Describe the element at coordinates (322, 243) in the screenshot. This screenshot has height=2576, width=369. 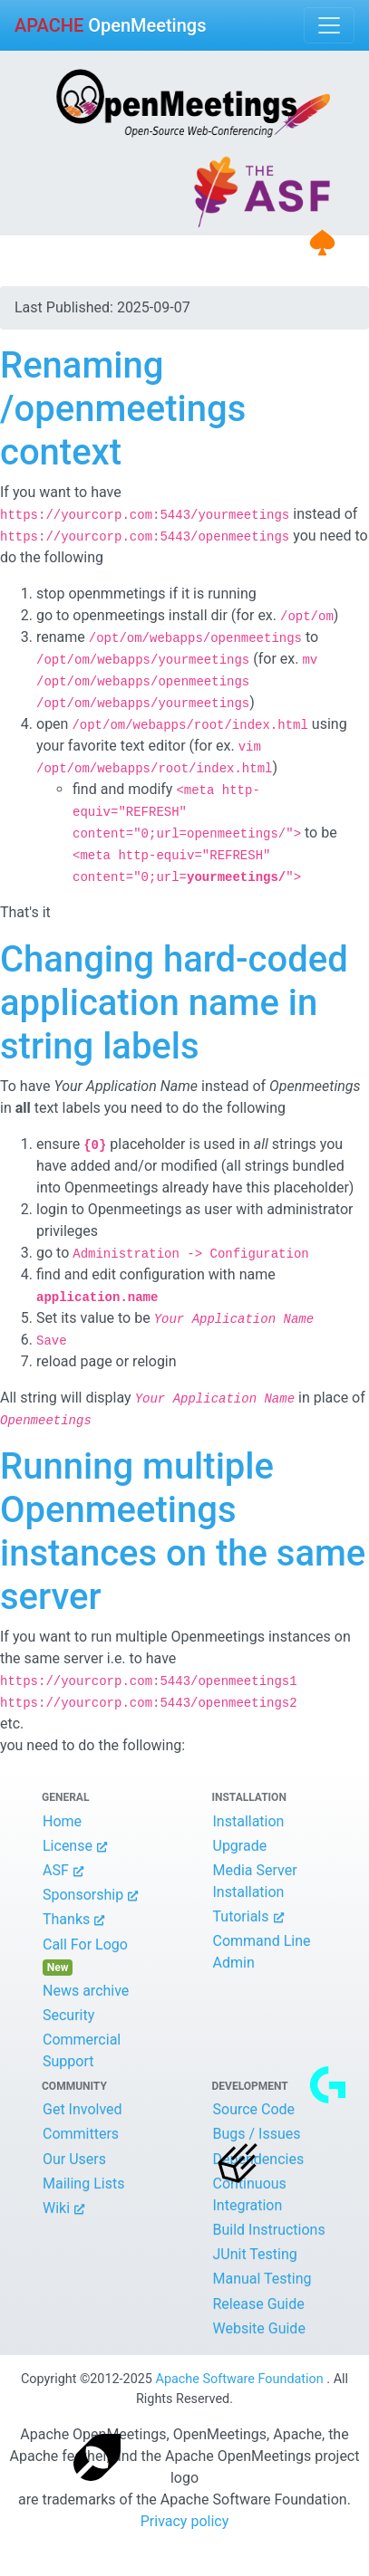
I see `spades suit symbol for card games` at that location.